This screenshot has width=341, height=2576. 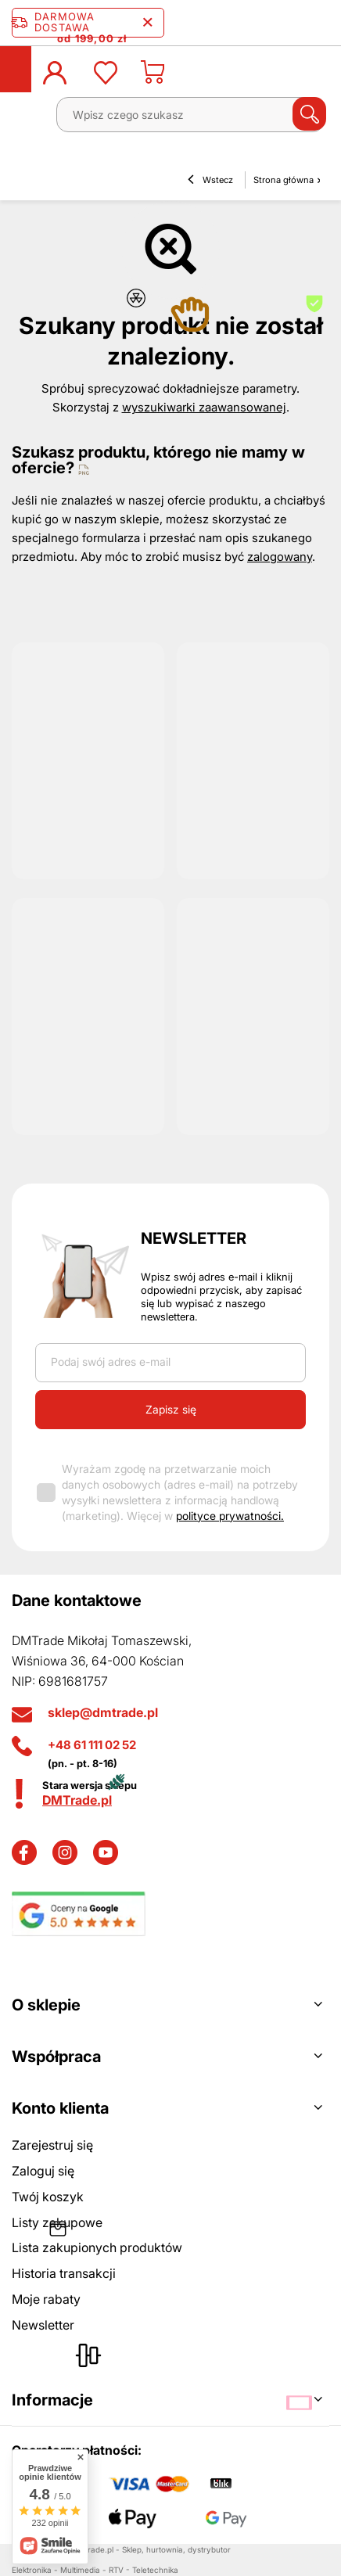 I want to click on indicates verified or secure status, so click(x=314, y=303).